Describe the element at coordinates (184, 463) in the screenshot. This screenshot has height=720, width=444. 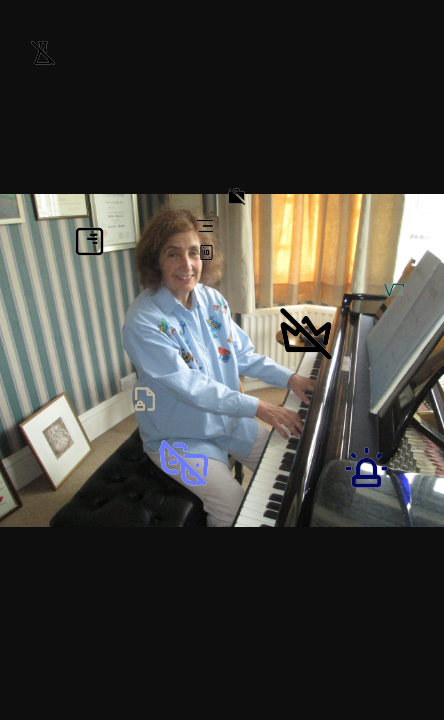
I see `disable theater or entertainment mode` at that location.